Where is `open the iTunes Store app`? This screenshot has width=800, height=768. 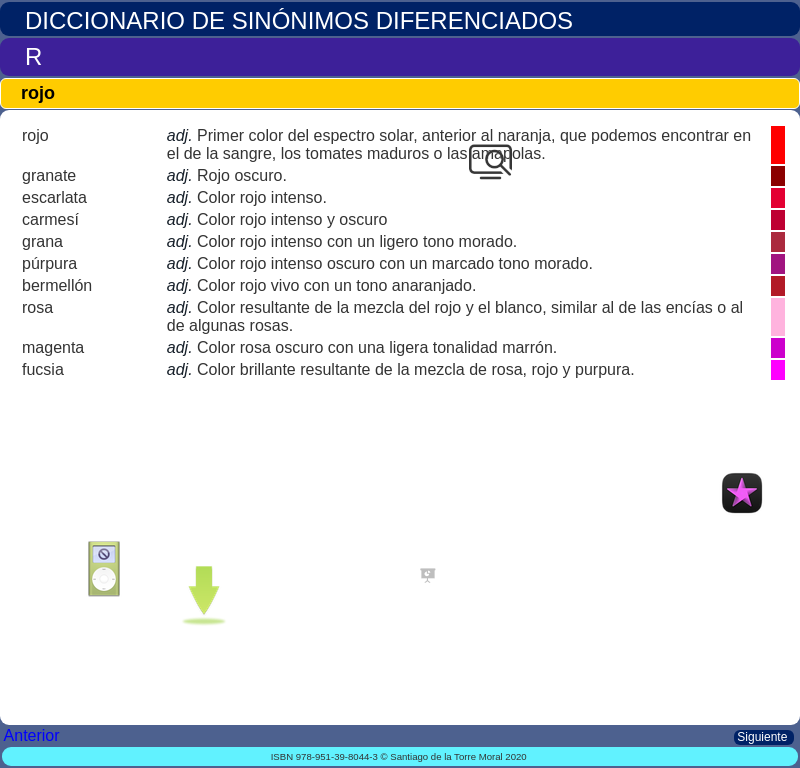 open the iTunes Store app is located at coordinates (742, 493).